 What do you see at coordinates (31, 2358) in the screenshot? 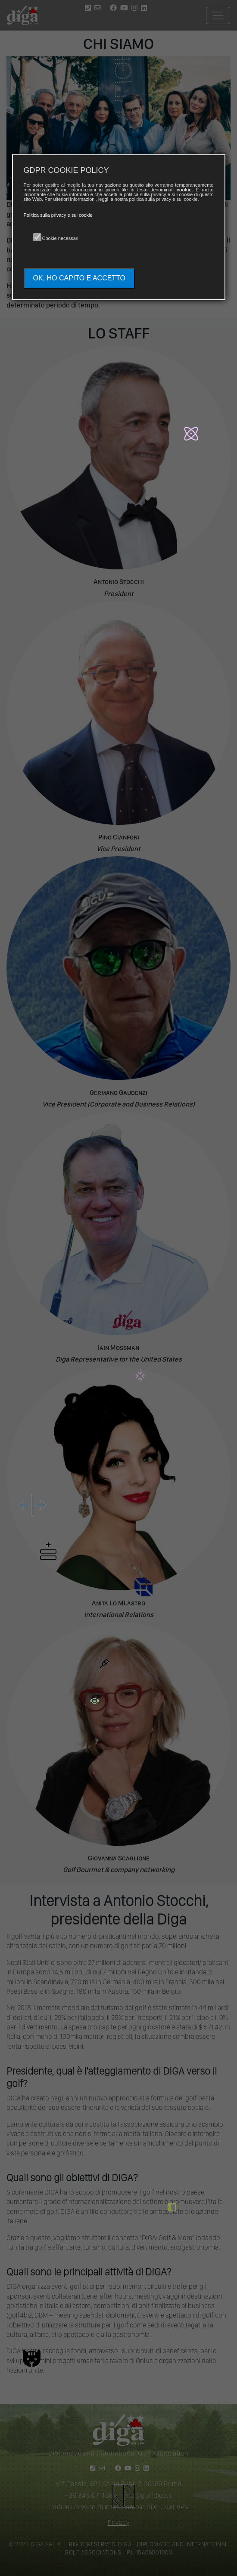
I see `access pet-related features or settings` at bounding box center [31, 2358].